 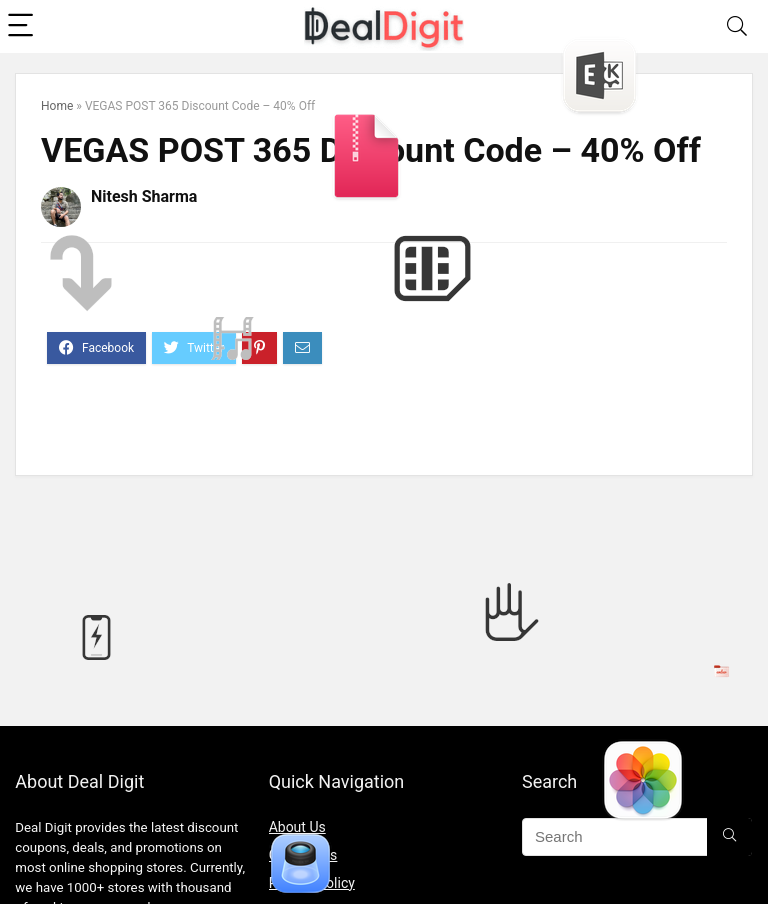 What do you see at coordinates (366, 157) in the screenshot?
I see `a compressed postscript file` at bounding box center [366, 157].